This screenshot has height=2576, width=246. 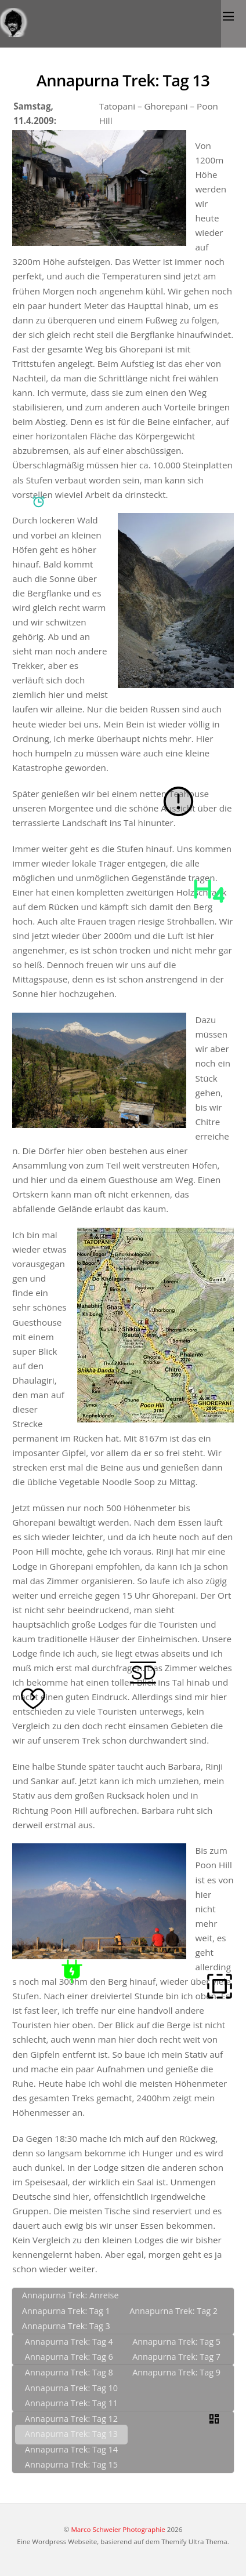 What do you see at coordinates (33, 1698) in the screenshot?
I see `remove from favorites` at bounding box center [33, 1698].